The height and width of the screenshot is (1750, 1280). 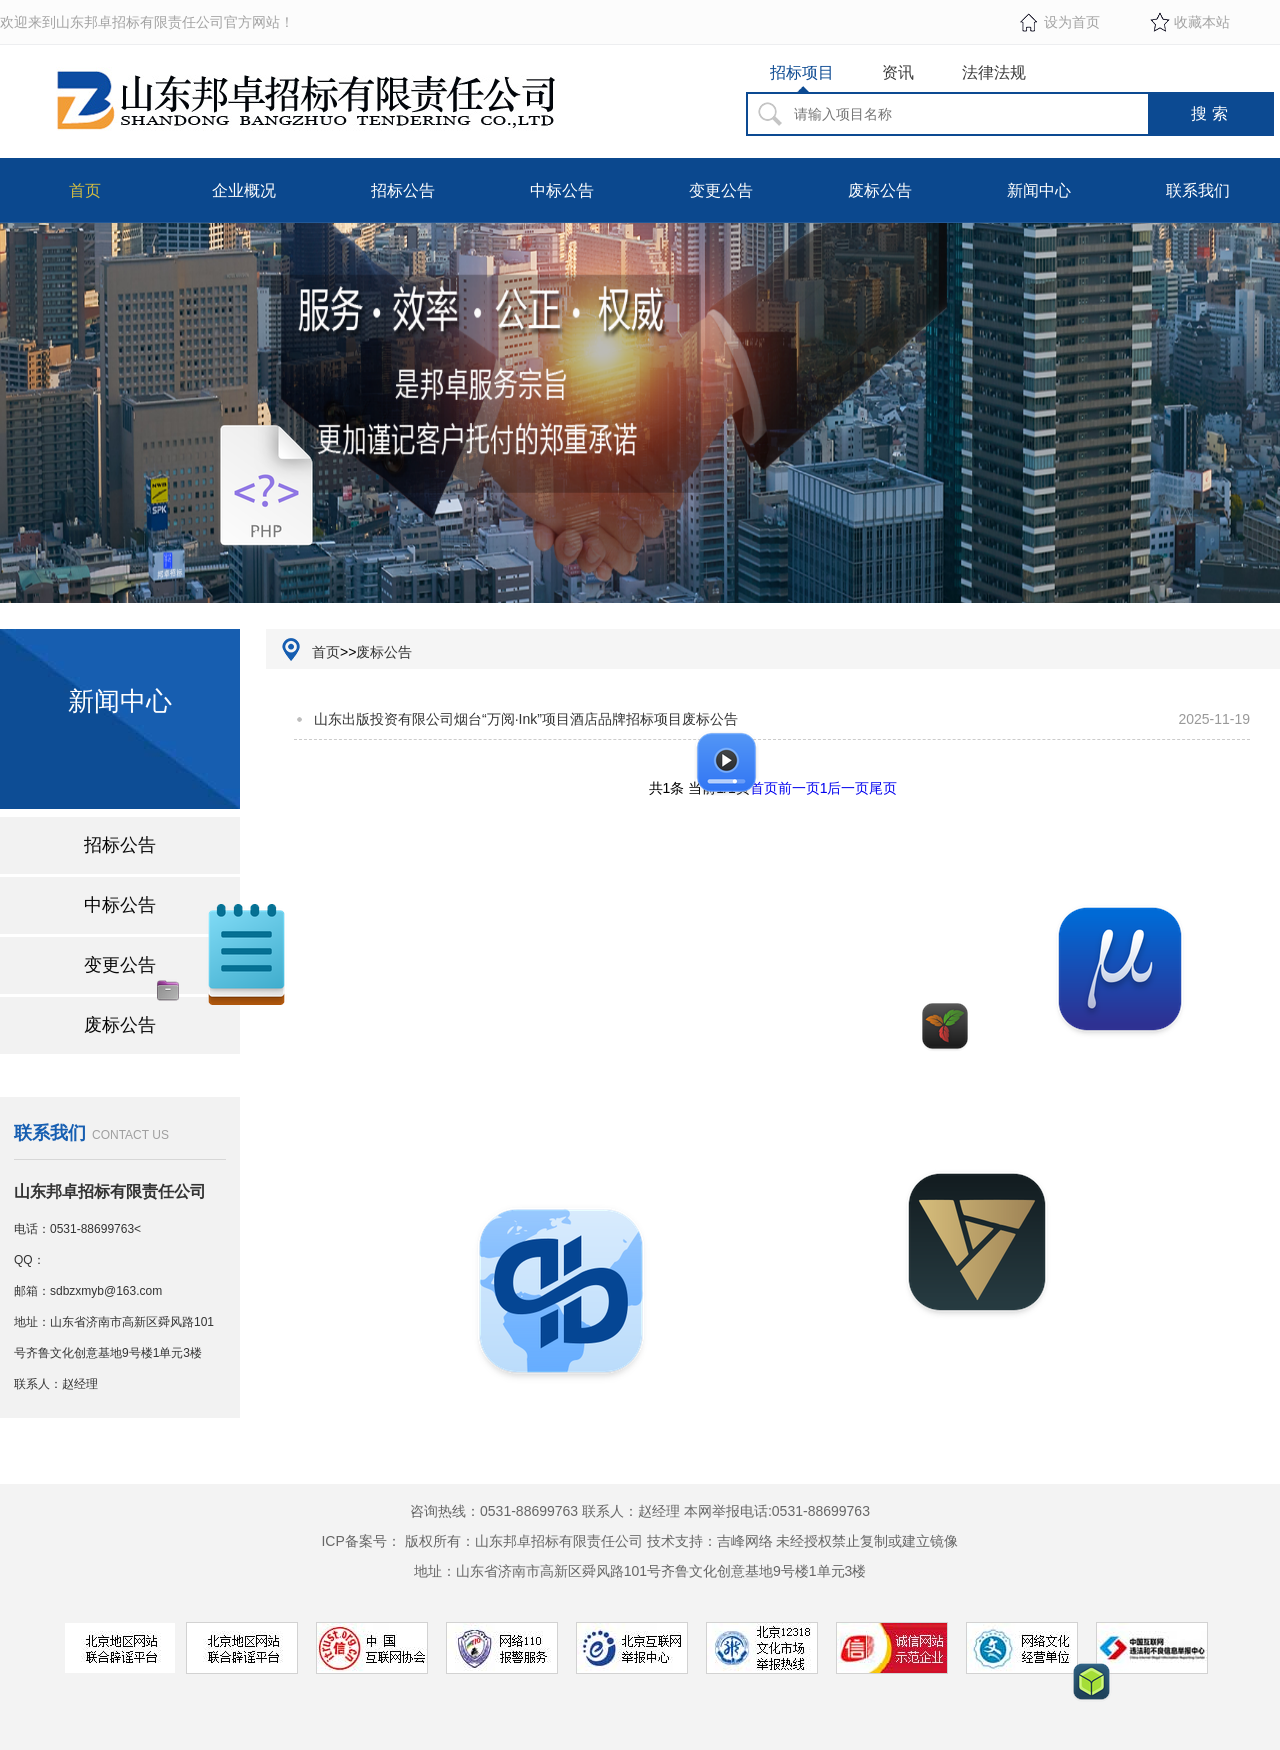 What do you see at coordinates (726, 763) in the screenshot?
I see `open multimedia playback settings` at bounding box center [726, 763].